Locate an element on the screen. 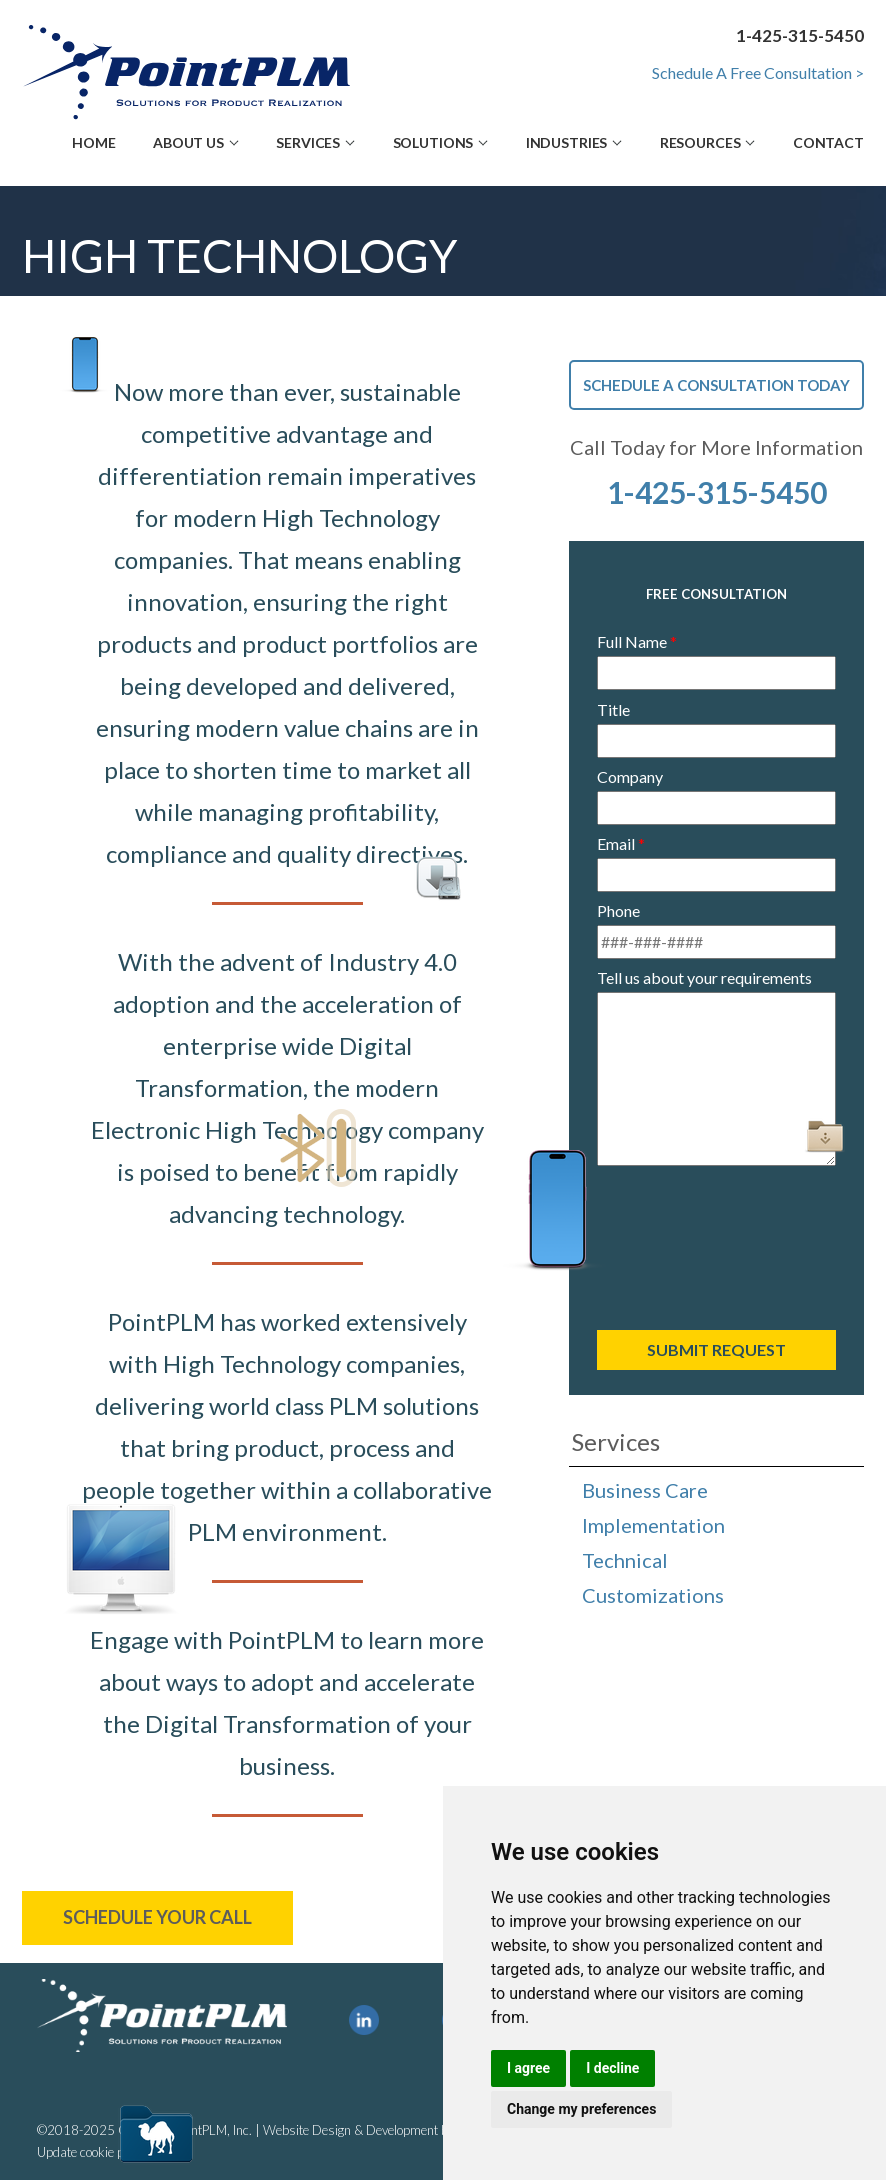 The width and height of the screenshot is (886, 2180). install new software or applications is located at coordinates (437, 877).